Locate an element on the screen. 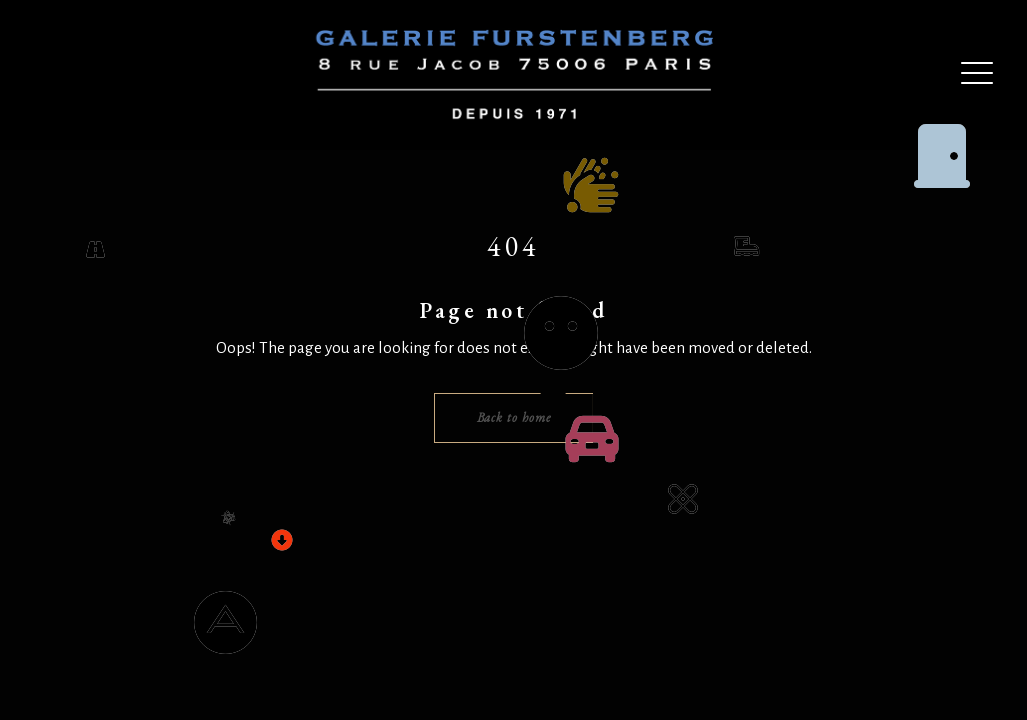 This screenshot has height=720, width=1027. launch Battle.net gaming platform is located at coordinates (228, 518).